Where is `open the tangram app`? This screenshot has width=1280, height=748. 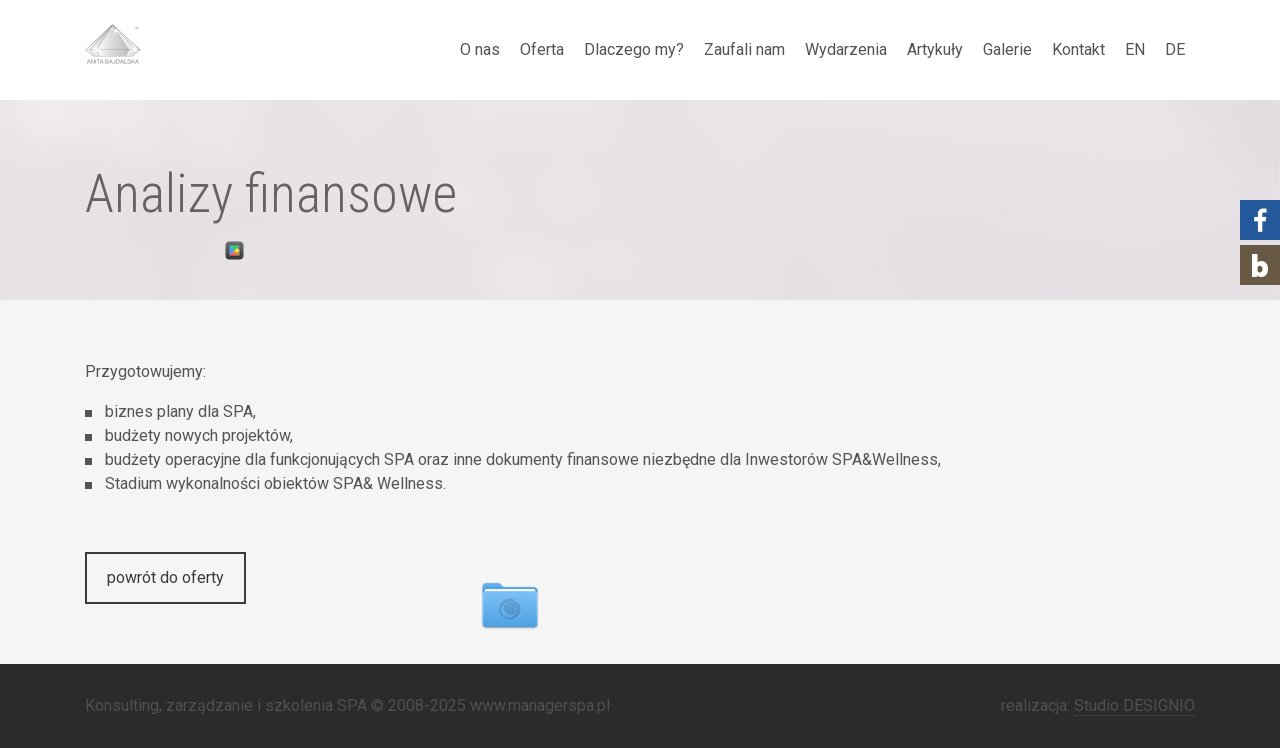 open the tangram app is located at coordinates (234, 250).